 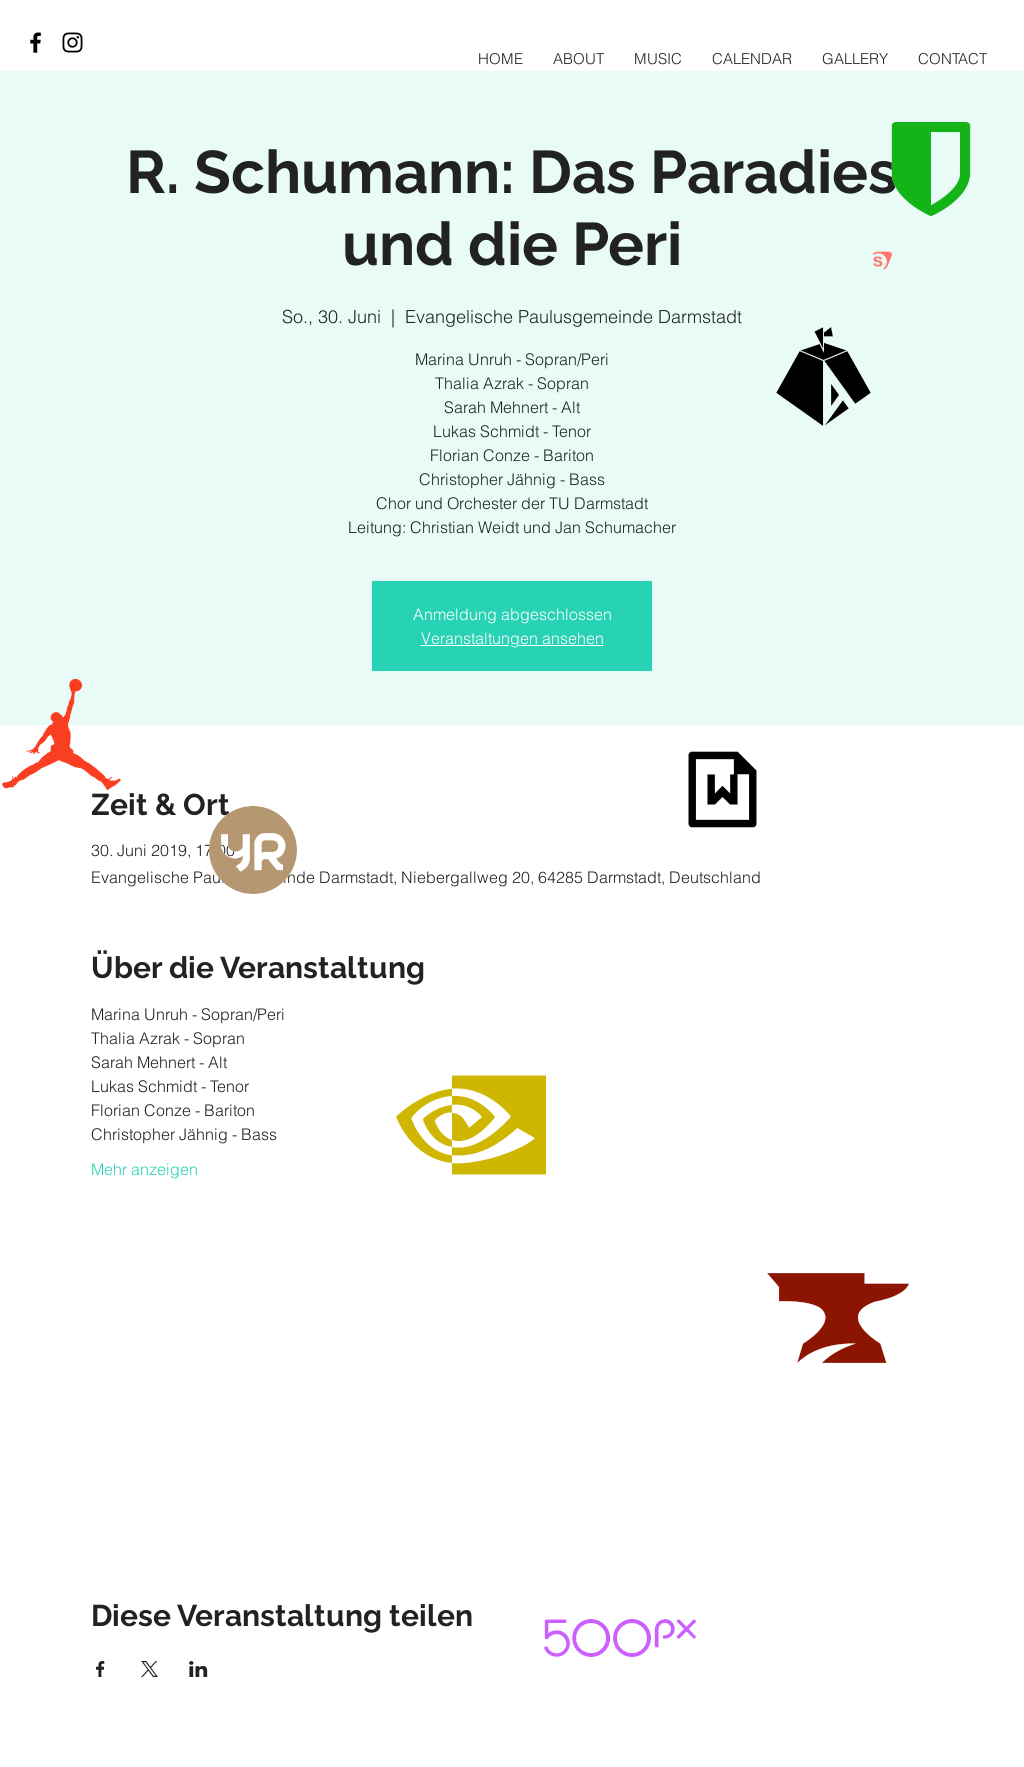 I want to click on asahi linux project logo, so click(x=823, y=376).